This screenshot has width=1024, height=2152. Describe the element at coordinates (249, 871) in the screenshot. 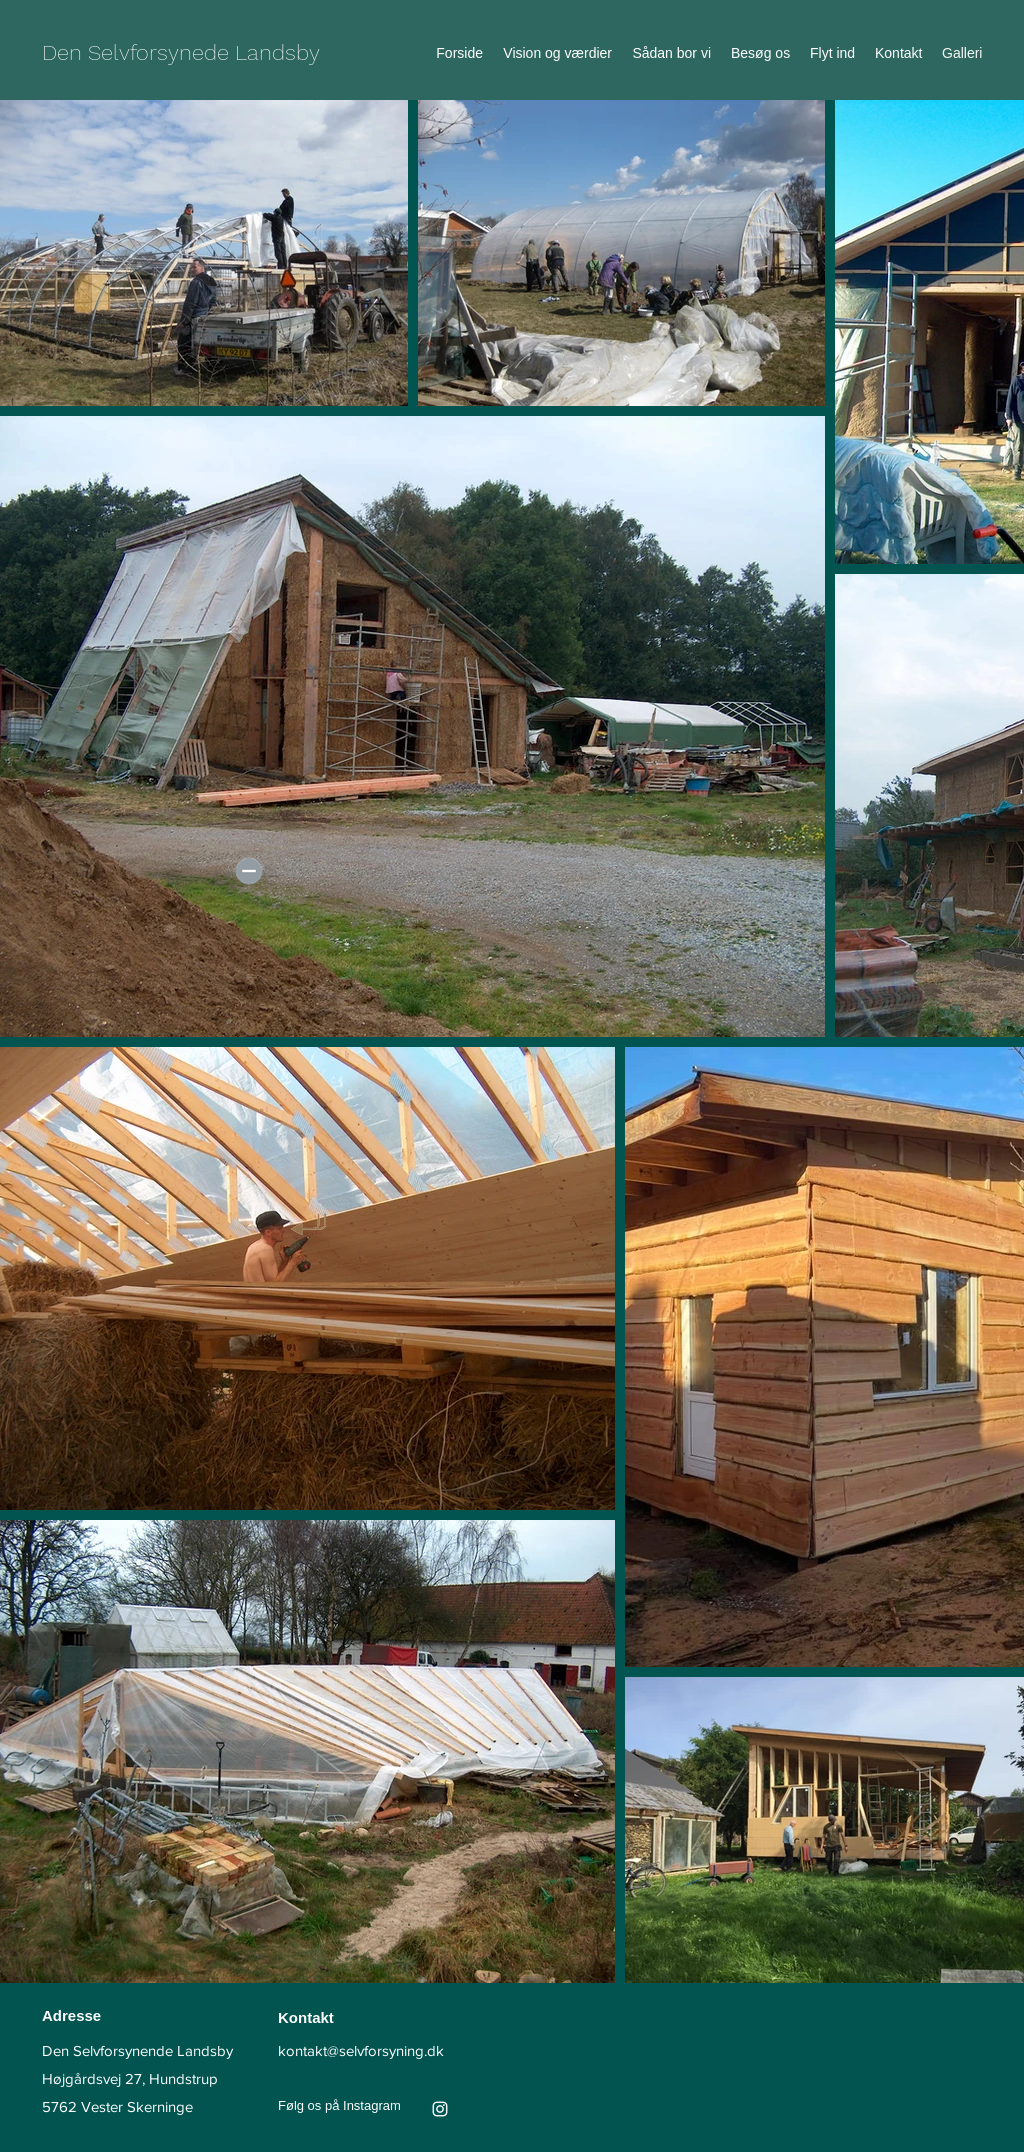

I see `indicates file excluded from dropbox selective sync` at that location.